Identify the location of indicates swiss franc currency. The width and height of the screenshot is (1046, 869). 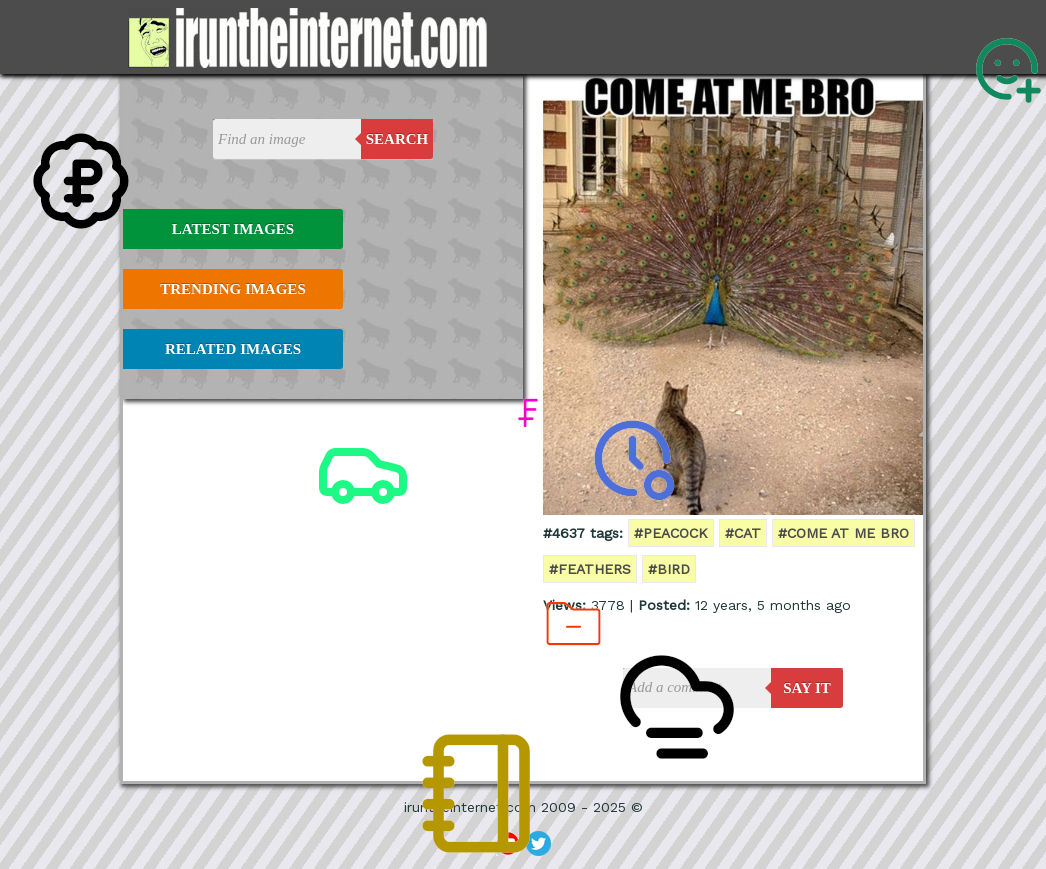
(528, 413).